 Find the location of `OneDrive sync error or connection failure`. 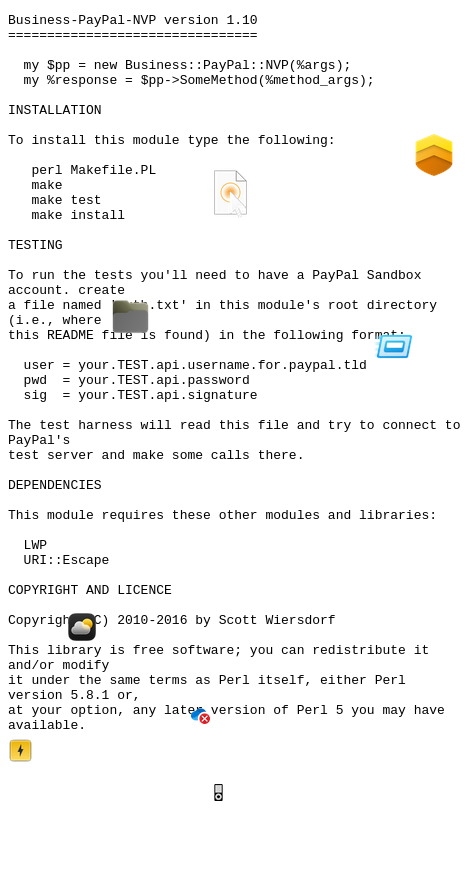

OneDrive sync error or connection failure is located at coordinates (200, 714).